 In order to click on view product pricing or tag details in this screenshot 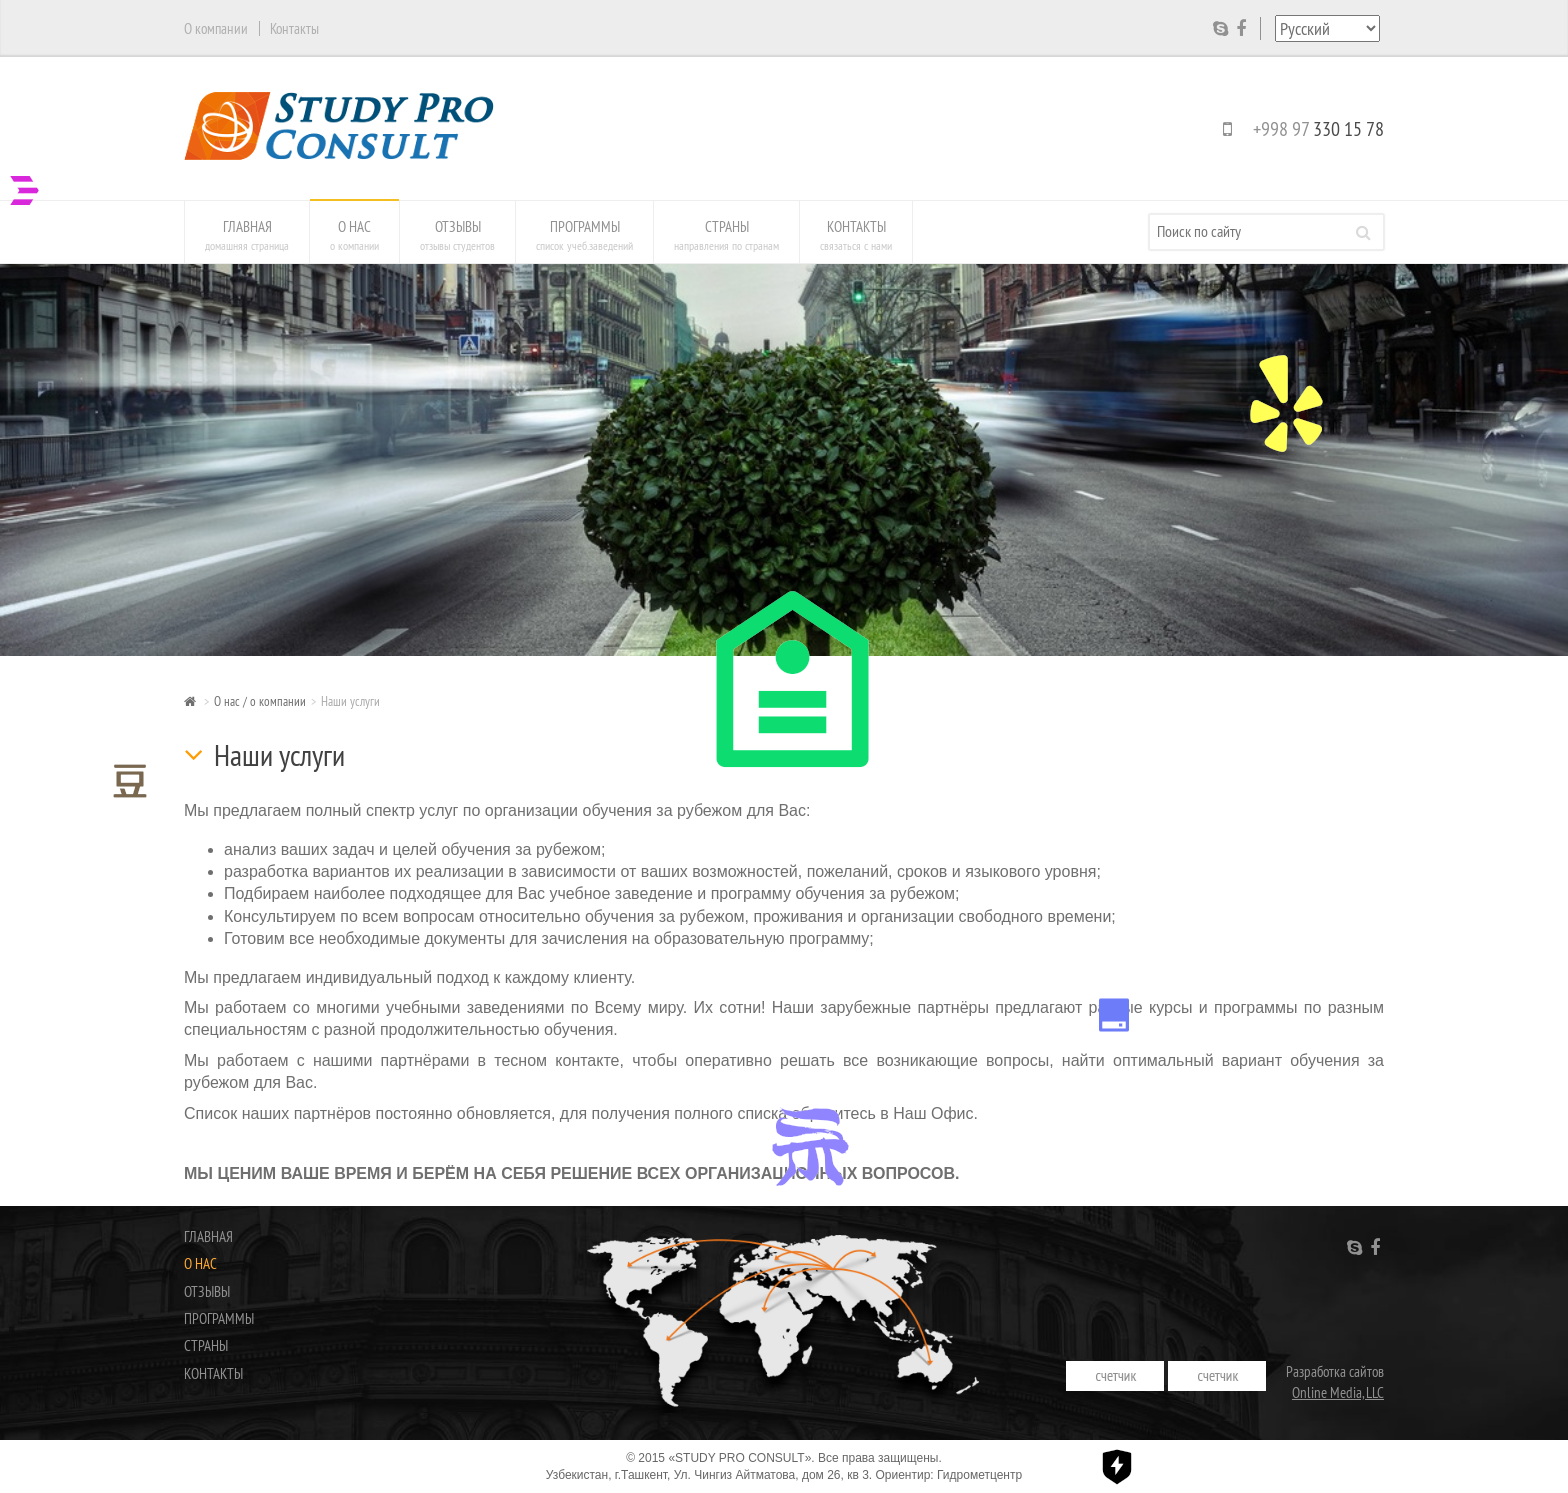, I will do `click(792, 682)`.